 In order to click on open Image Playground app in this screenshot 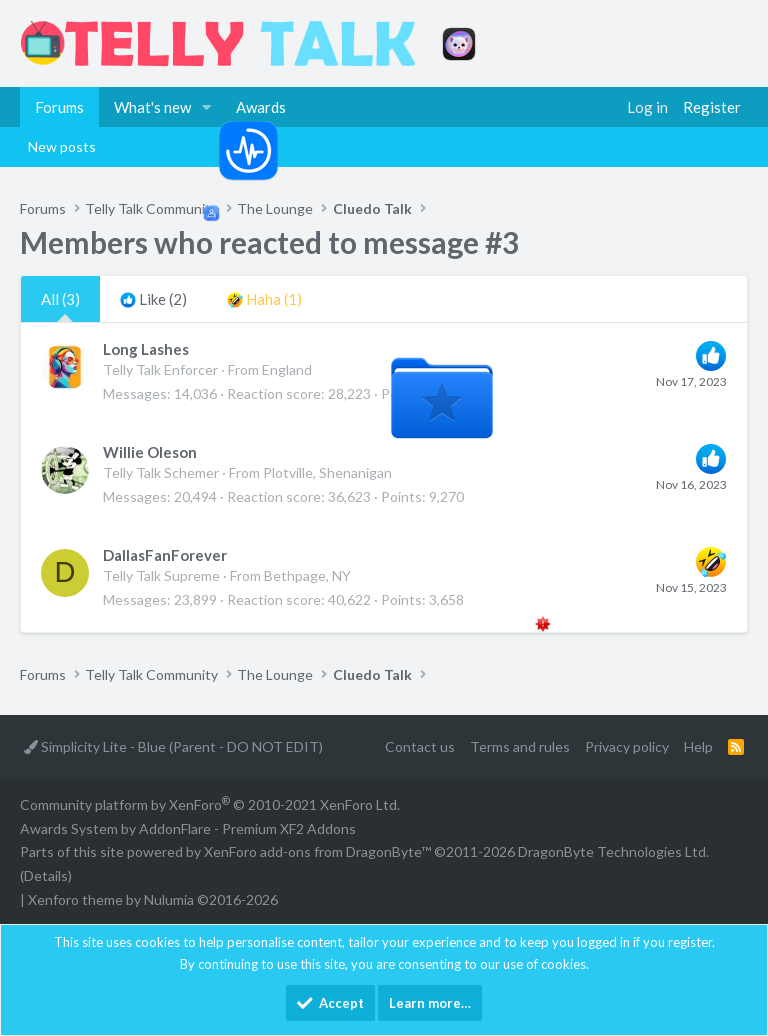, I will do `click(459, 44)`.